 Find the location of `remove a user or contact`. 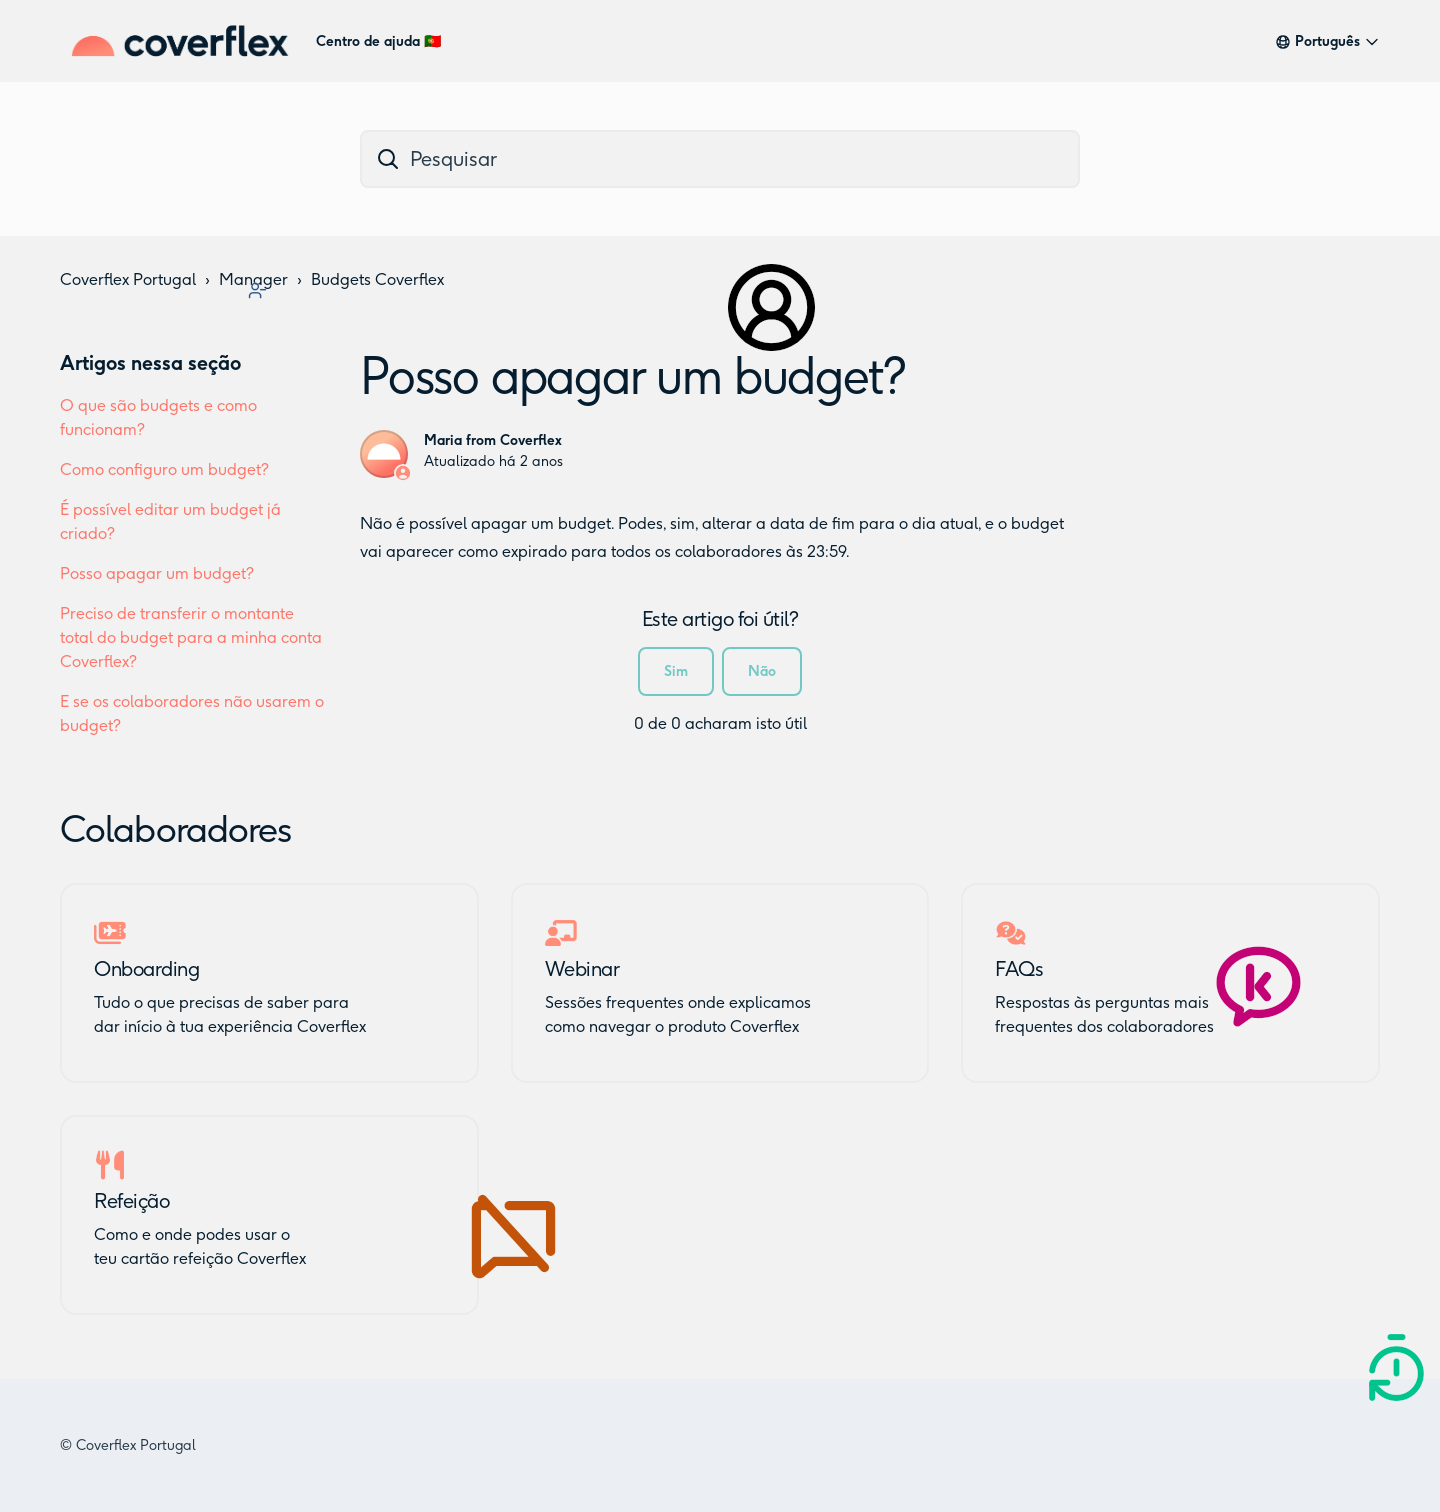

remove a user or contact is located at coordinates (257, 290).